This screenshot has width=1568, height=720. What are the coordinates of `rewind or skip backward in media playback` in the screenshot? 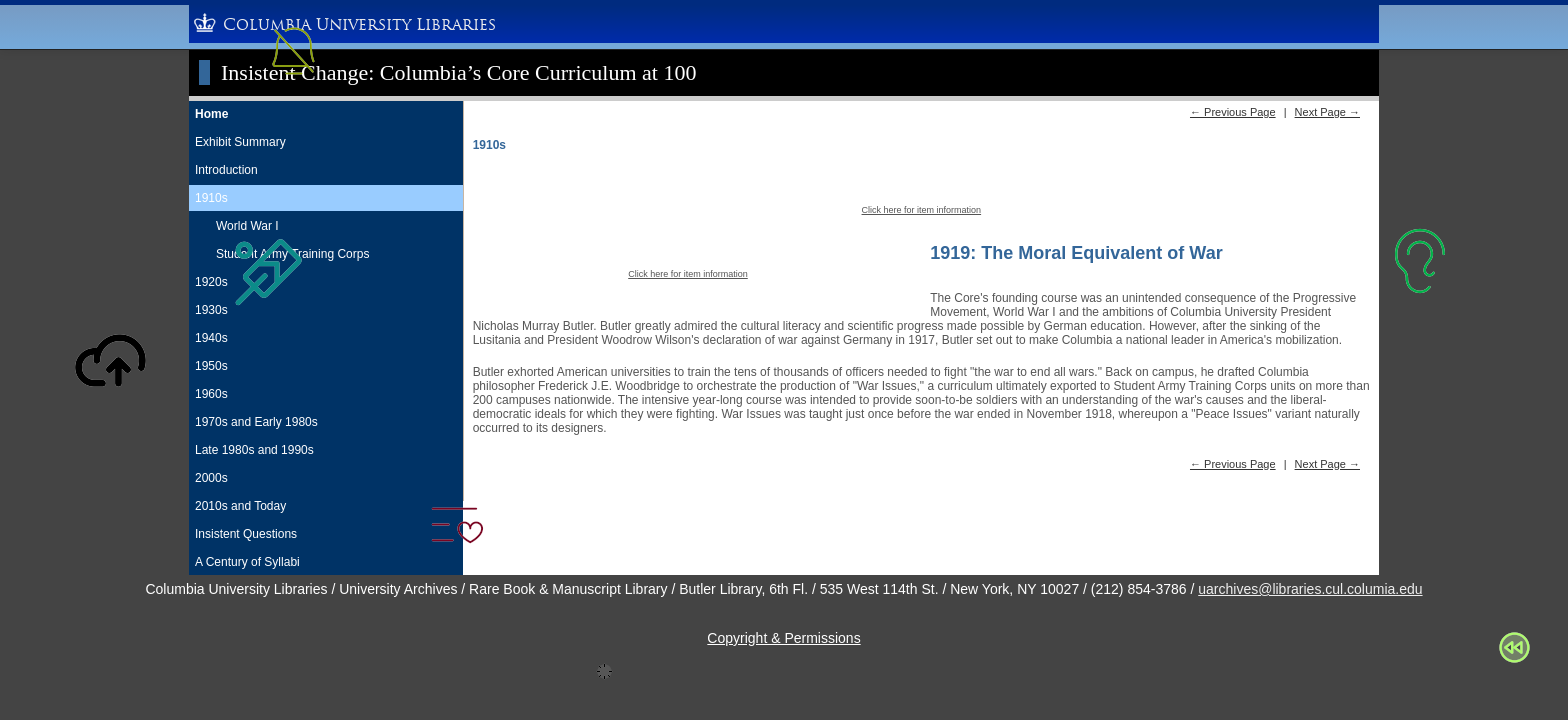 It's located at (1514, 647).